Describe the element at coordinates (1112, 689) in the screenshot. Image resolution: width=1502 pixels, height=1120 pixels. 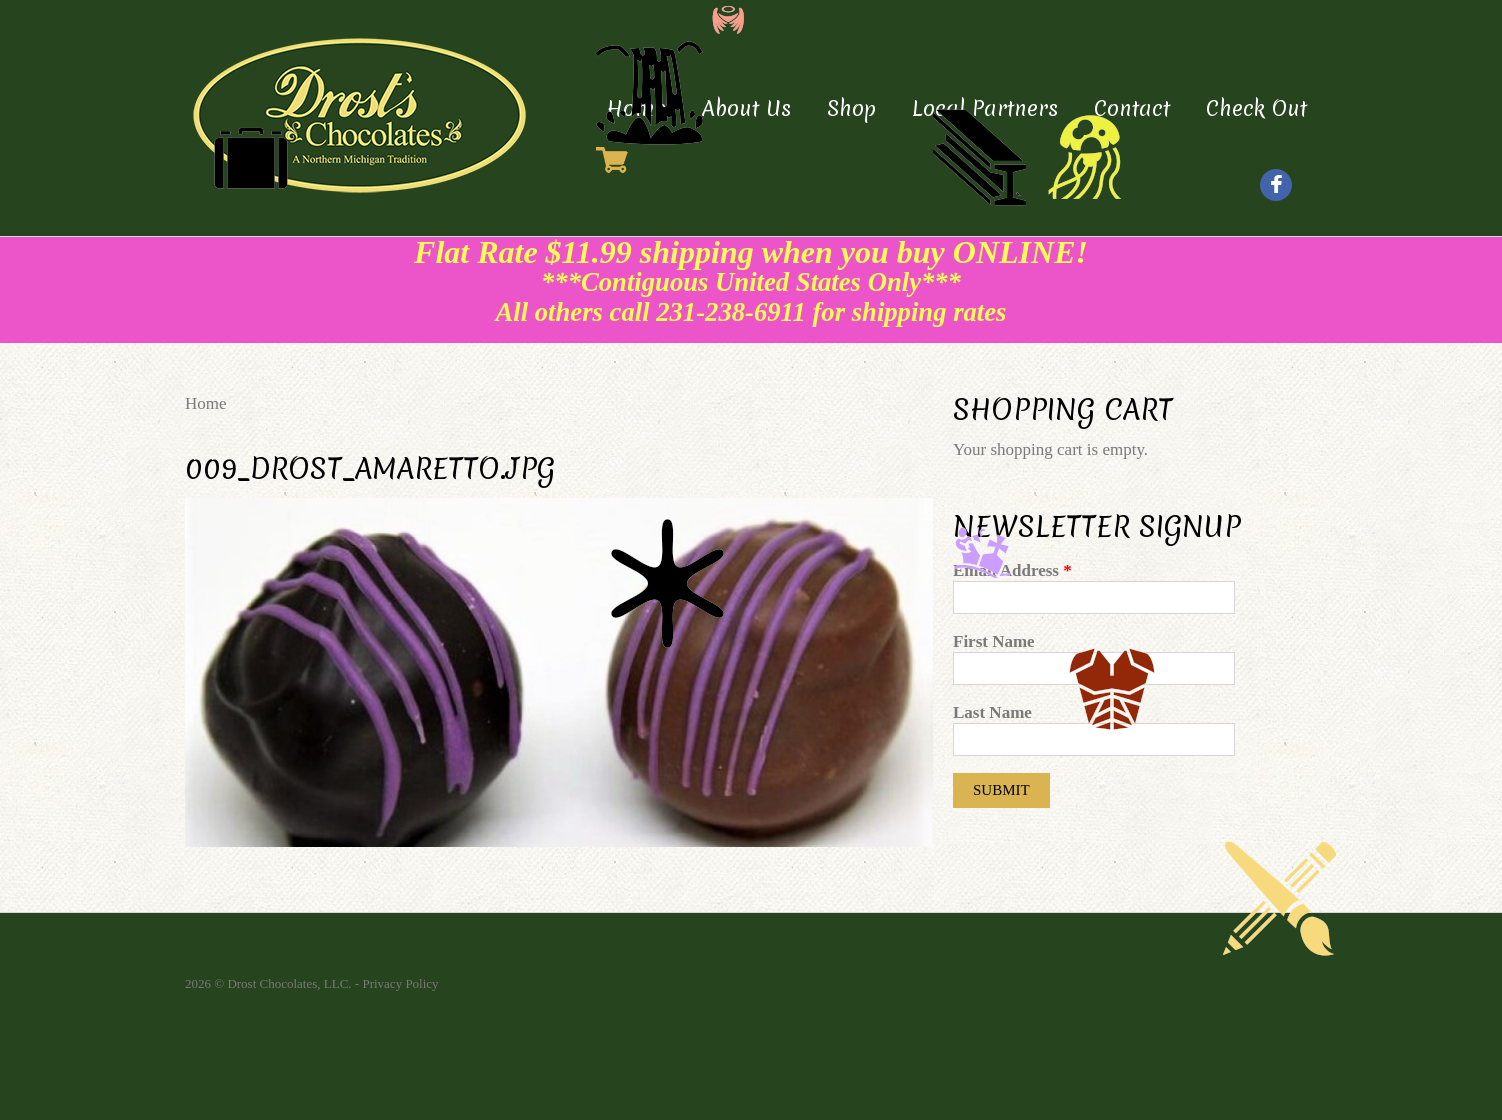
I see `equip torso armor piece` at that location.